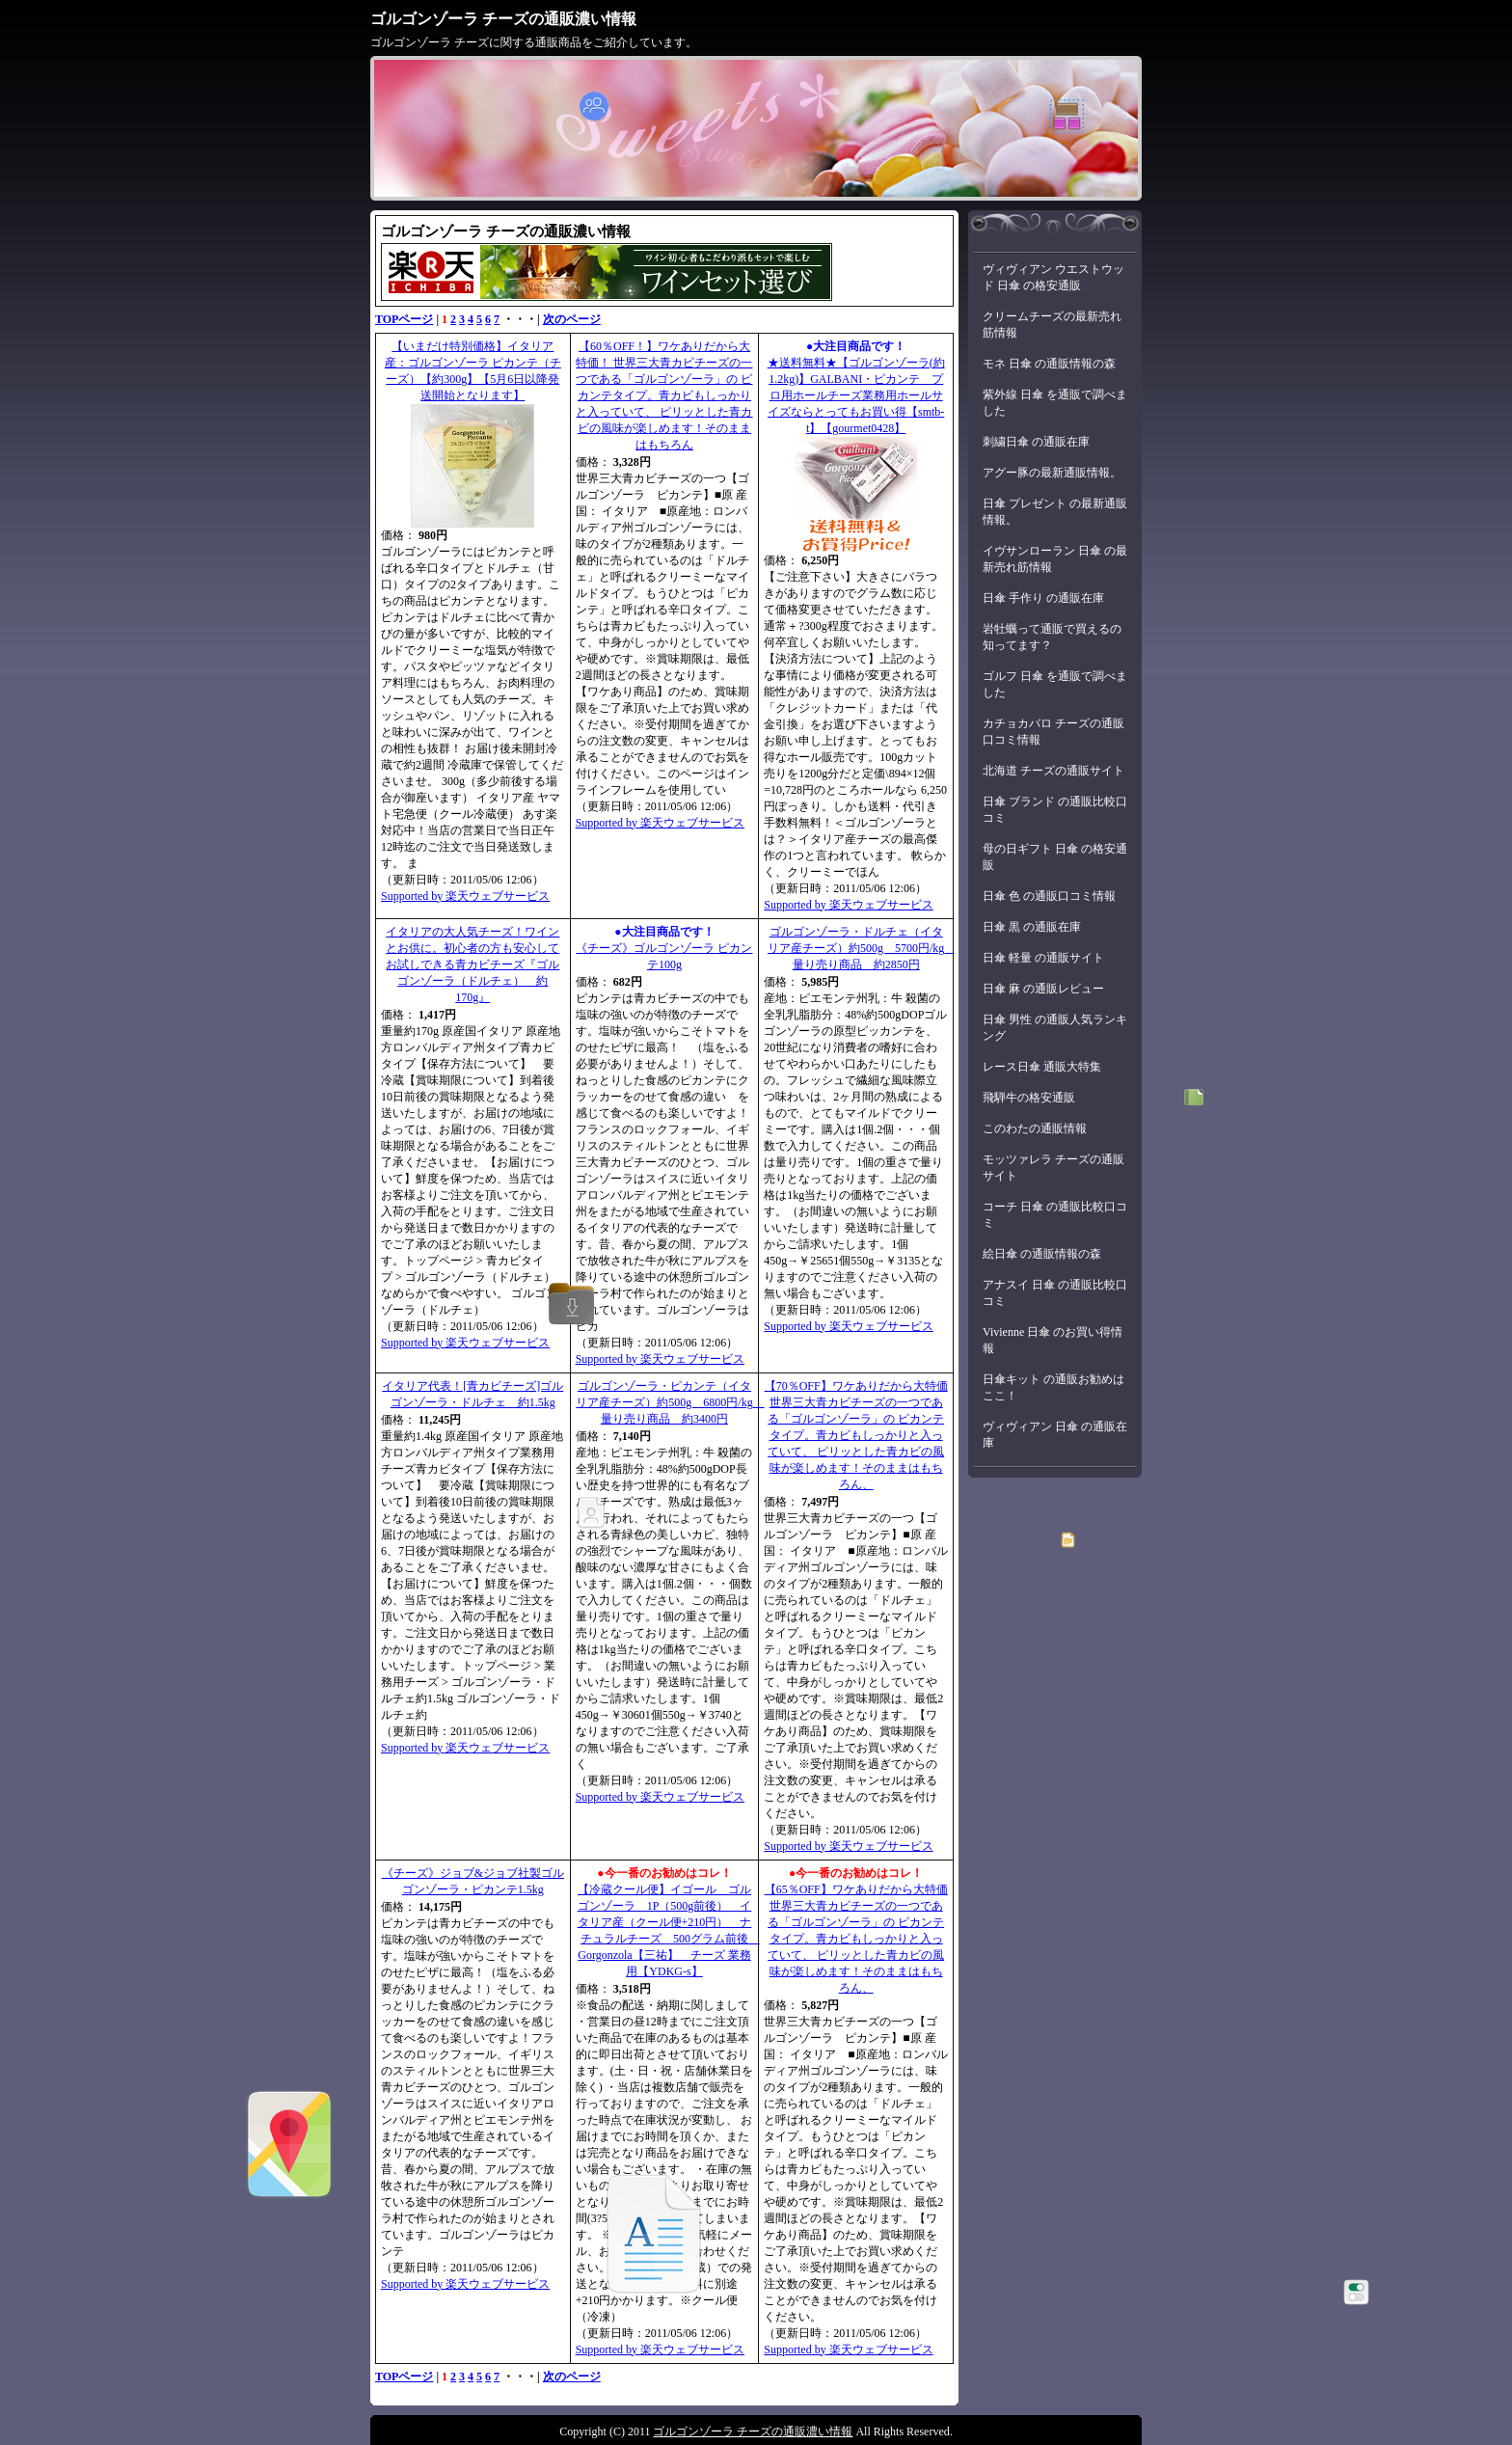 The height and width of the screenshot is (2445, 1512). I want to click on access user account settings, so click(594, 106).